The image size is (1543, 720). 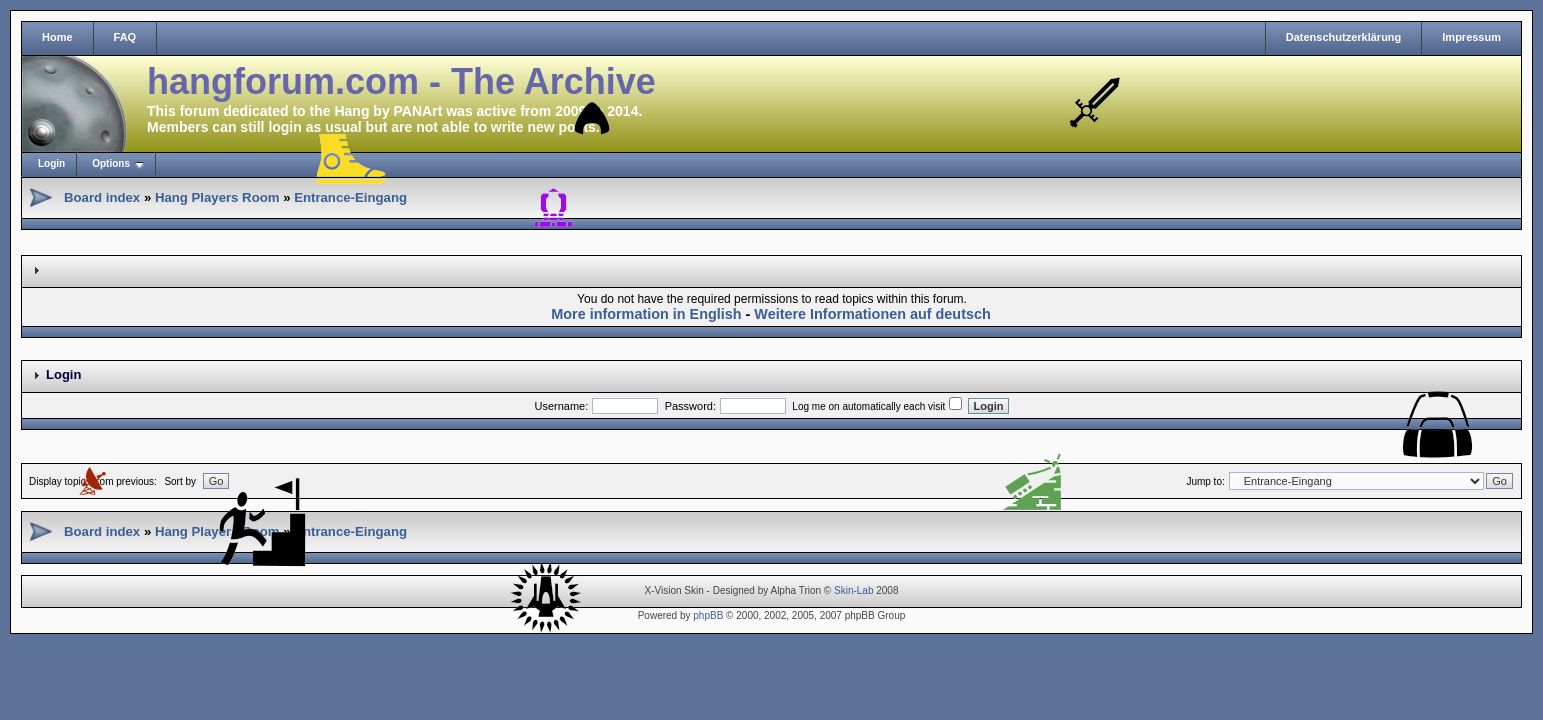 What do you see at coordinates (1437, 424) in the screenshot?
I see `access gym or fitness features` at bounding box center [1437, 424].